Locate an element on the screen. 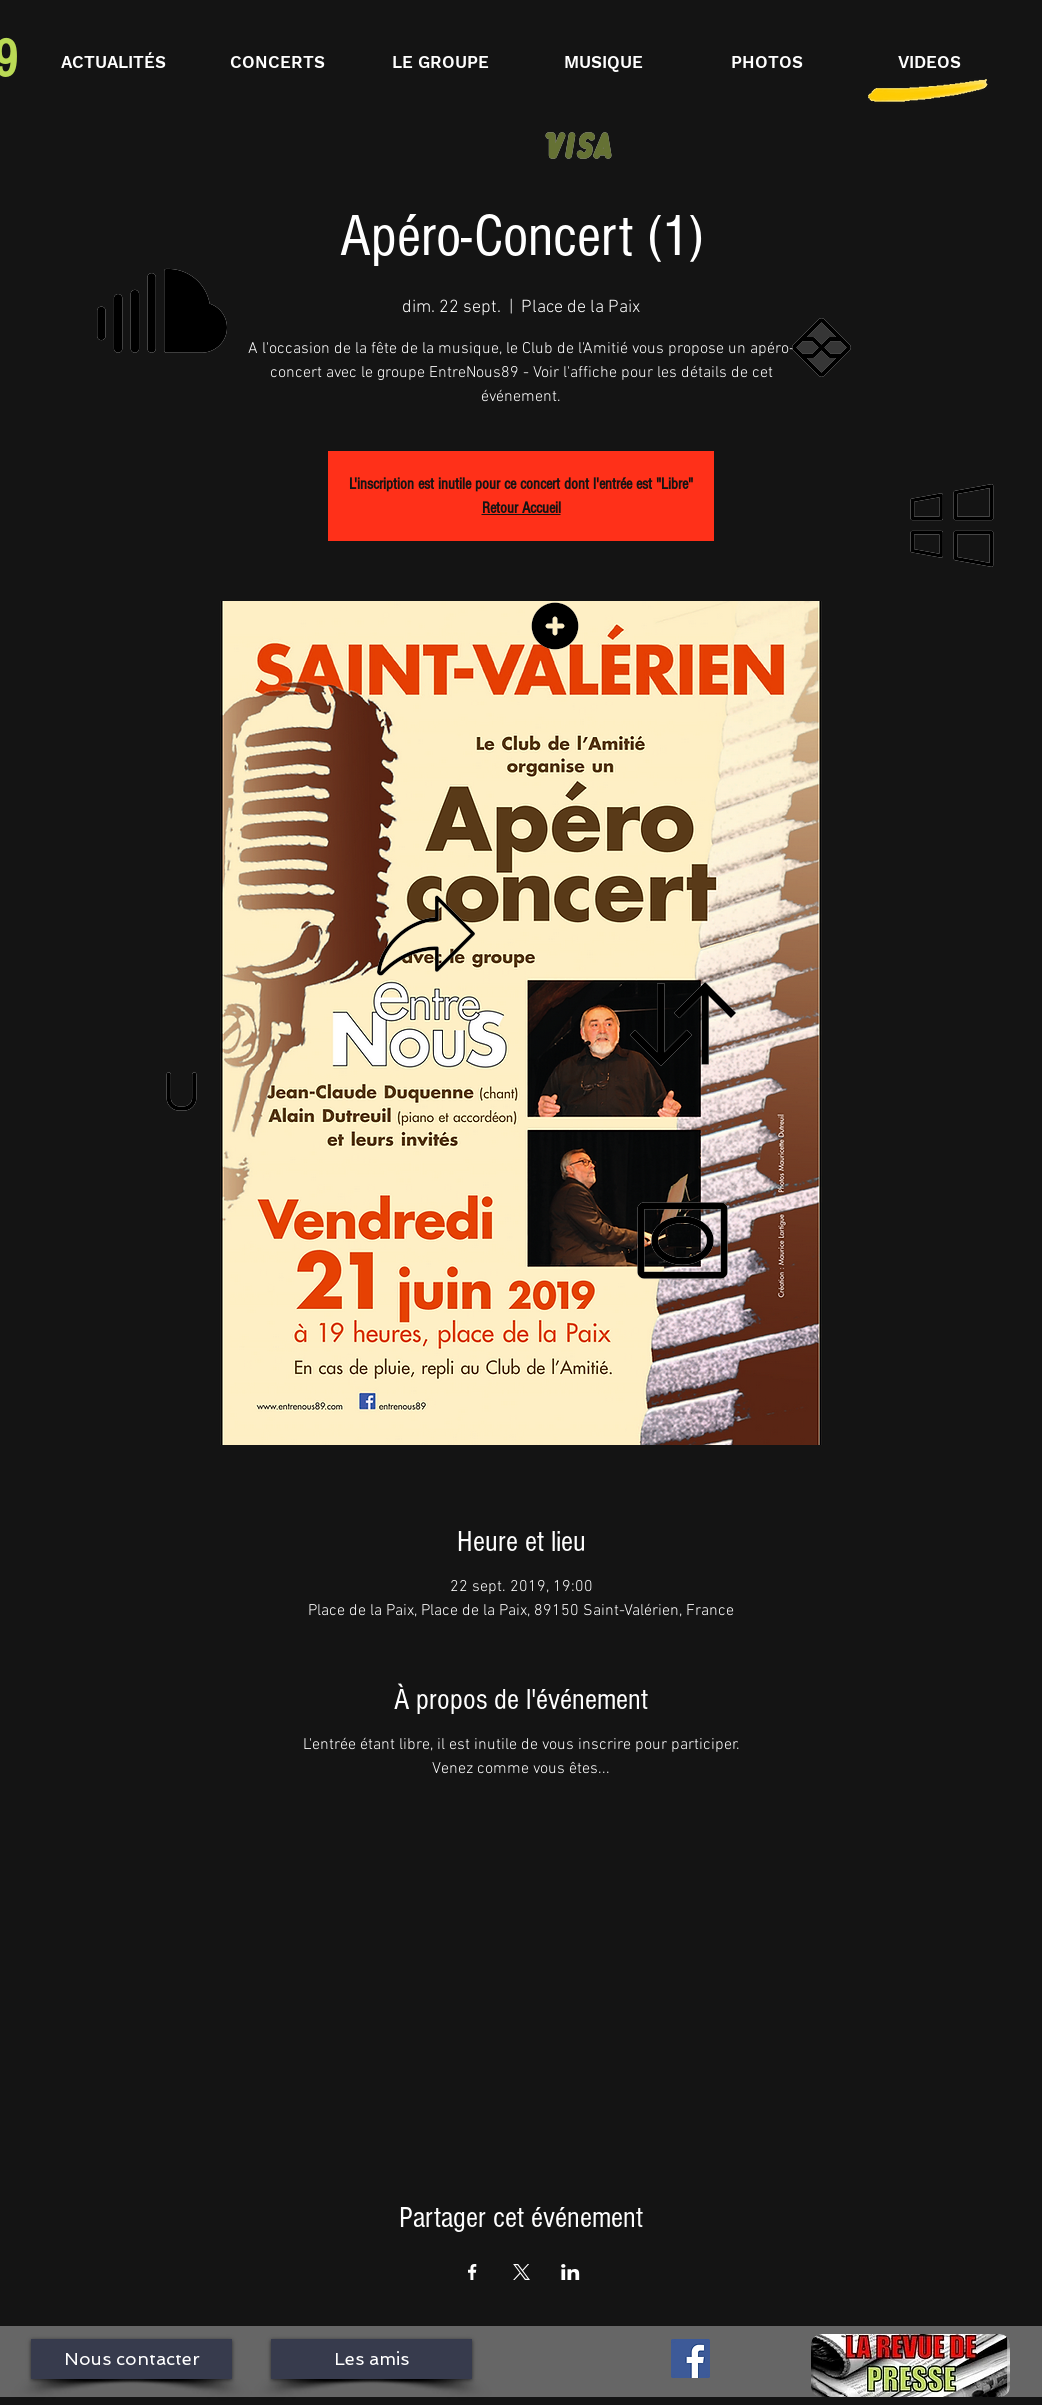 Image resolution: width=1042 pixels, height=2405 pixels. indicates visa card payment option is located at coordinates (578, 145).